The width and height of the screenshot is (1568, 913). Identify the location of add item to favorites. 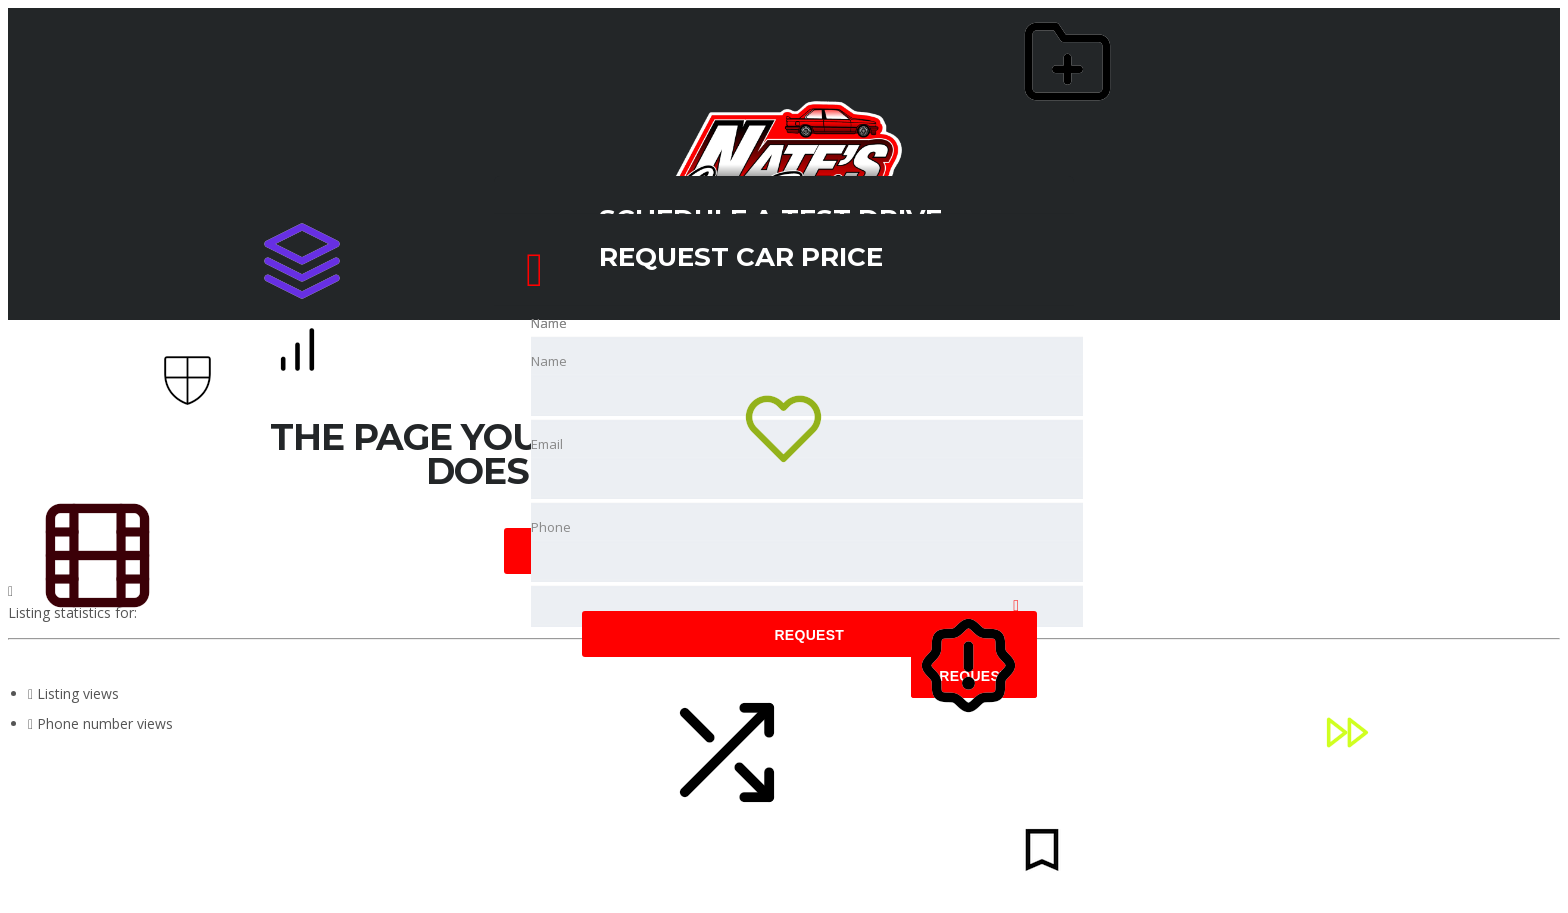
(783, 428).